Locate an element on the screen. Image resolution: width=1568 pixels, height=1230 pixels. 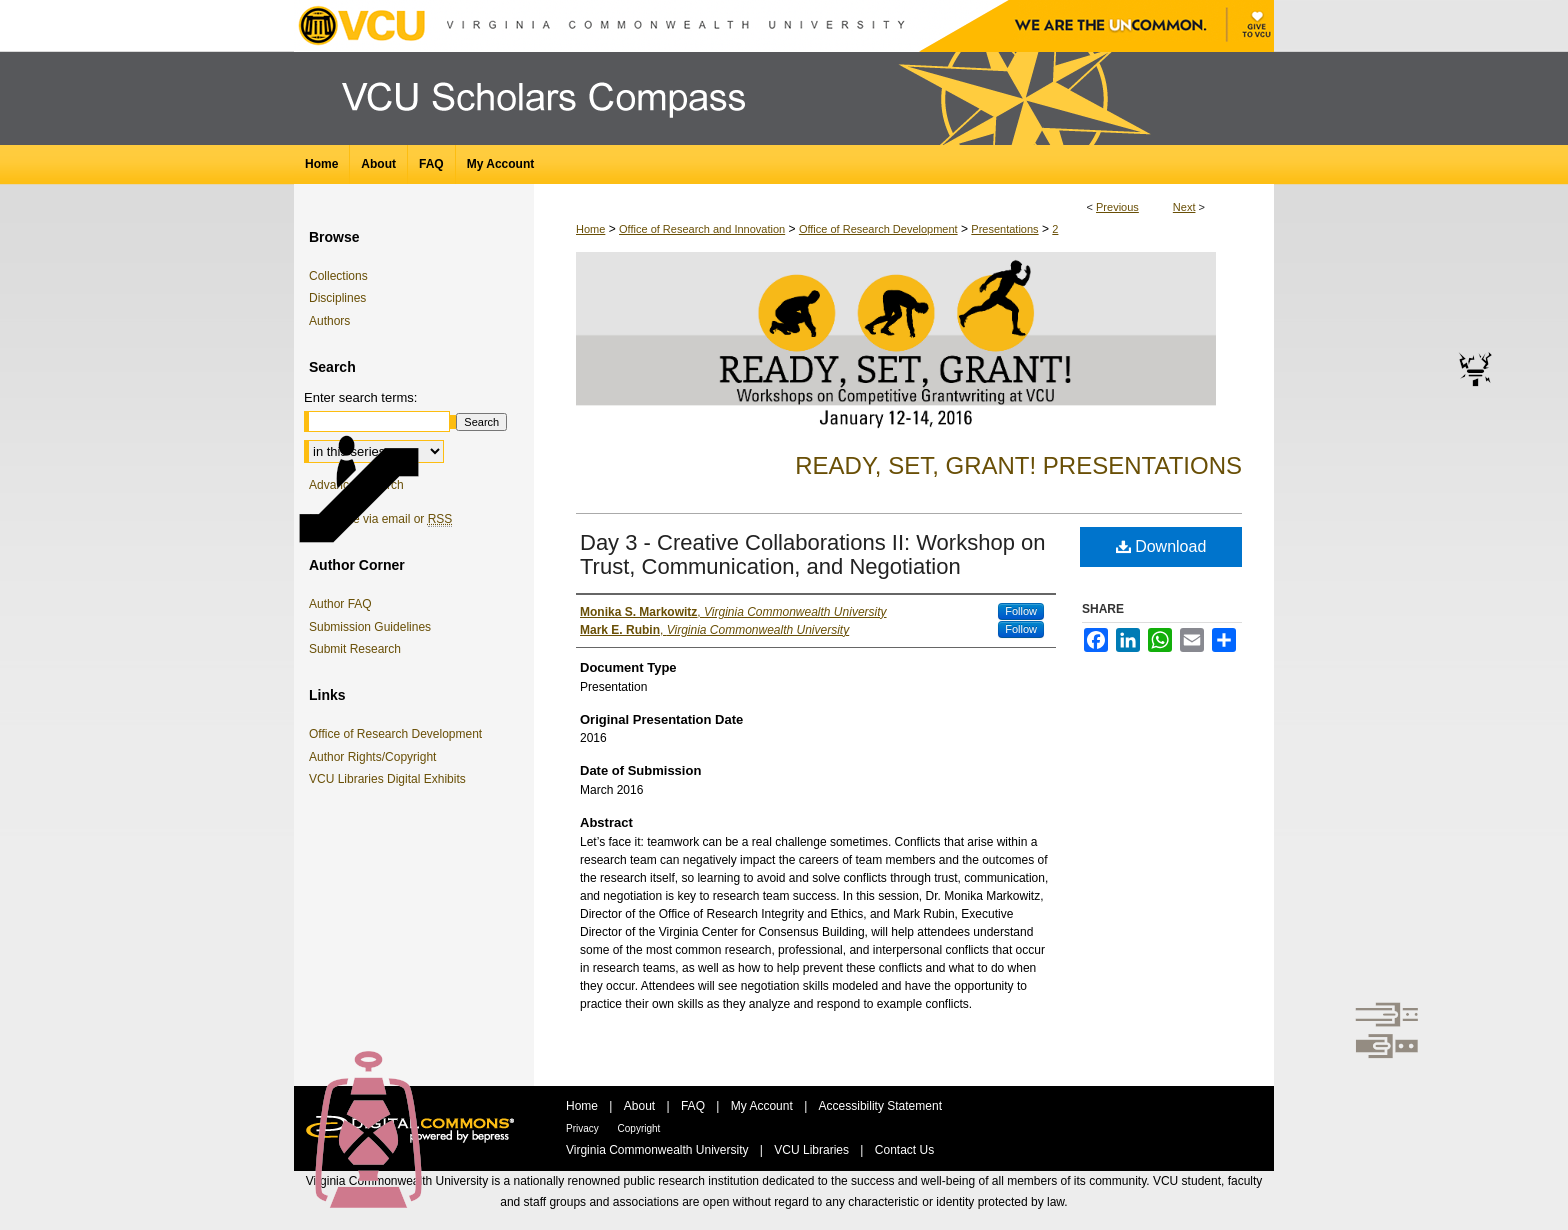
indicates escalator location in a building or transit map is located at coordinates (359, 487).